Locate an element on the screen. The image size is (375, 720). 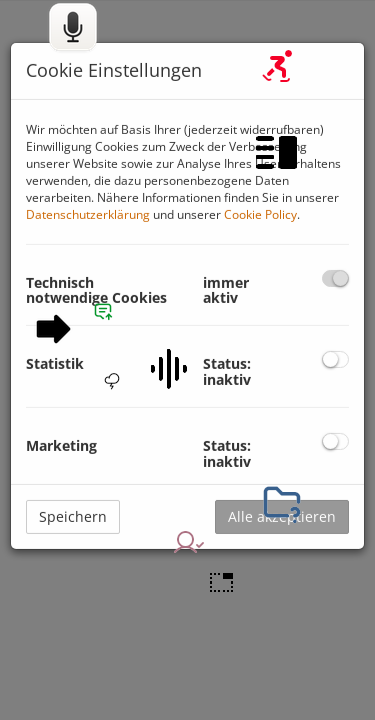
access microphone settings is located at coordinates (73, 27).